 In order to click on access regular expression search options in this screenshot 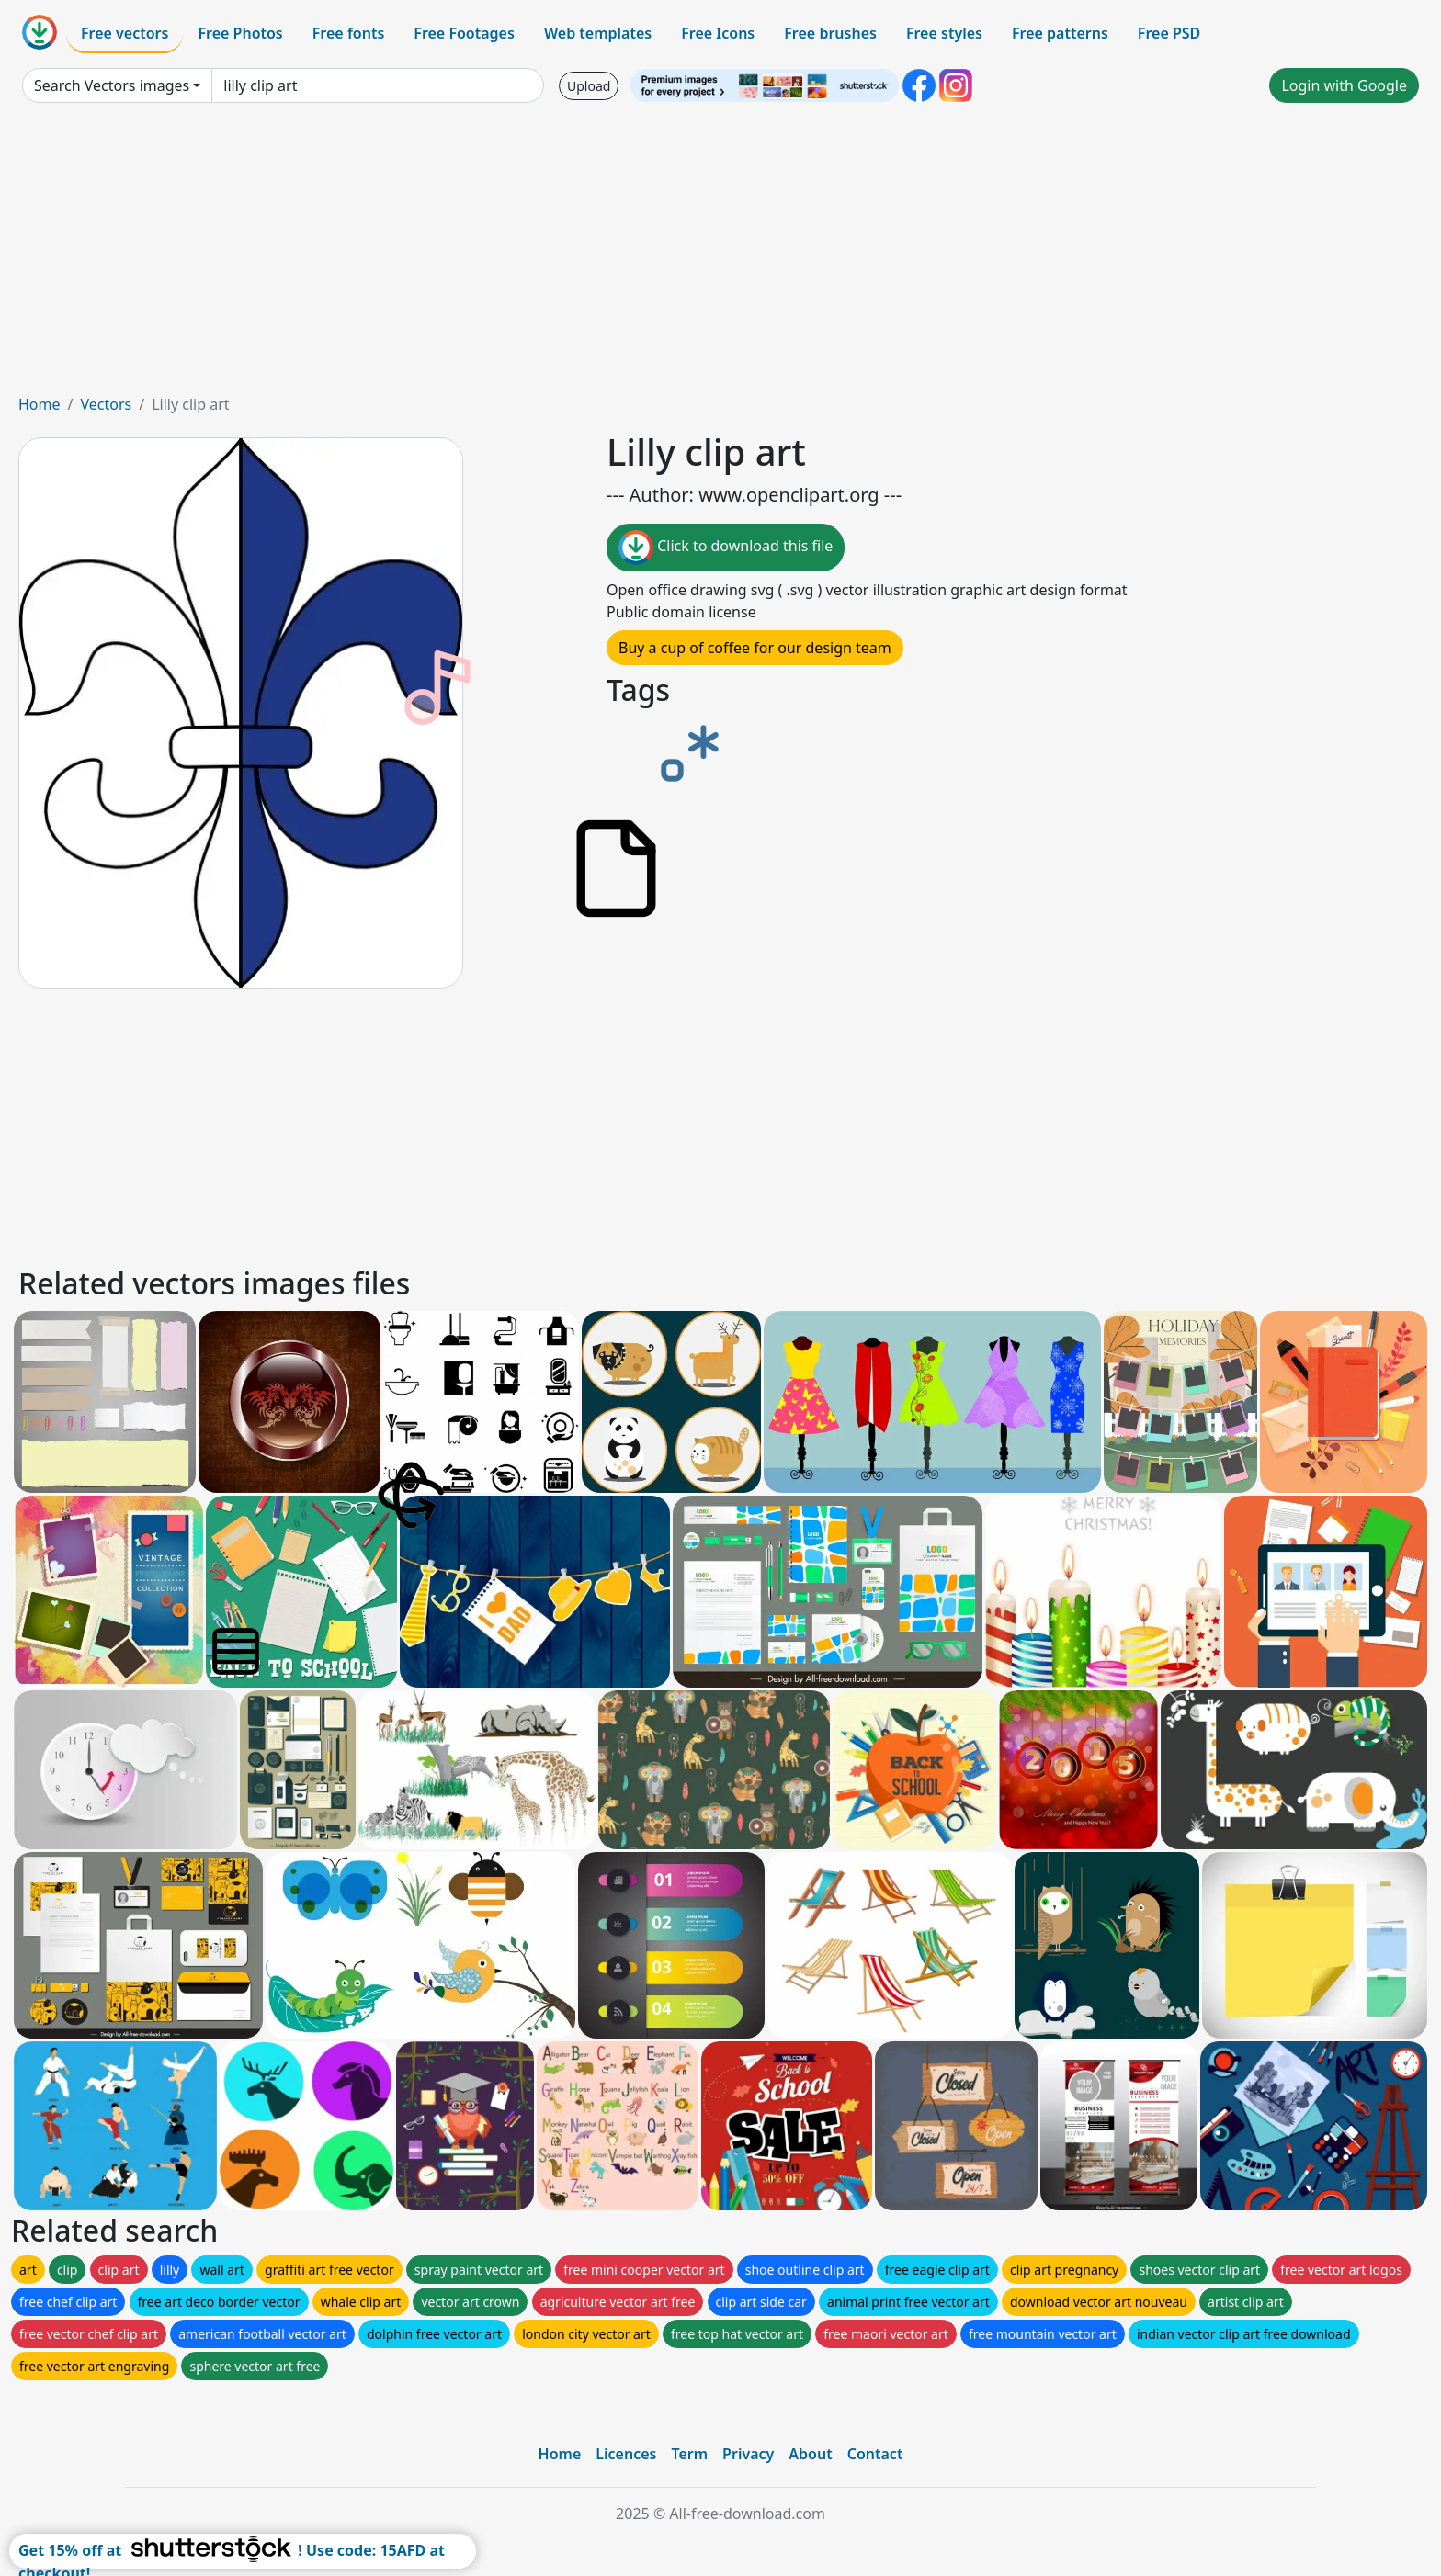, I will do `click(689, 753)`.